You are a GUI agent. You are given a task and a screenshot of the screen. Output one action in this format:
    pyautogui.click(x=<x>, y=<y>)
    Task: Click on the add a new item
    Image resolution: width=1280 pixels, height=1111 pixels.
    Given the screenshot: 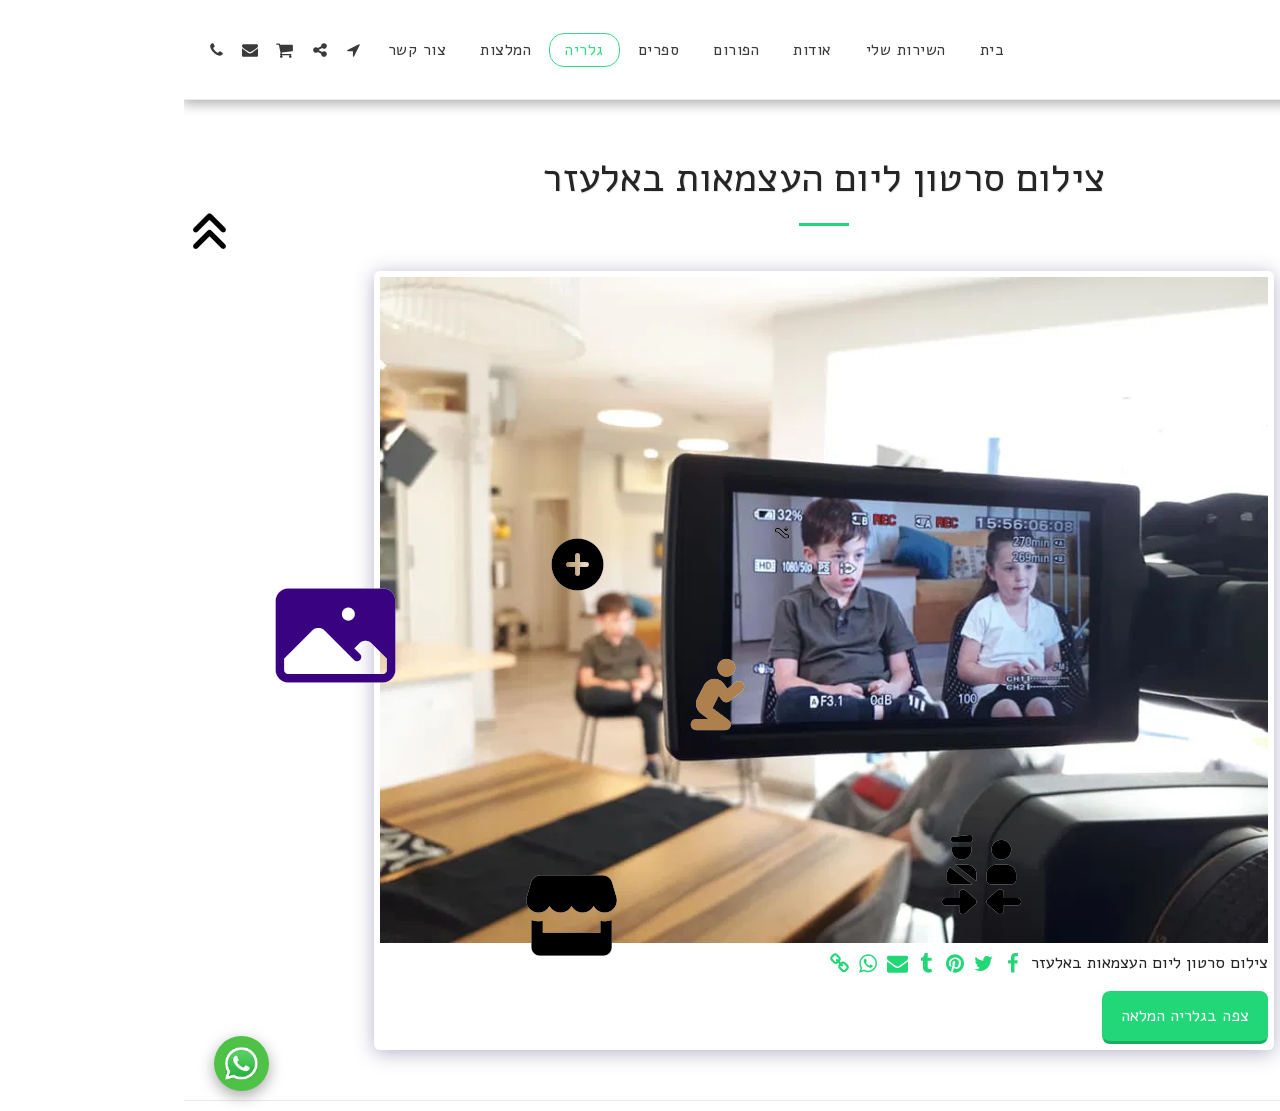 What is the action you would take?
    pyautogui.click(x=577, y=564)
    